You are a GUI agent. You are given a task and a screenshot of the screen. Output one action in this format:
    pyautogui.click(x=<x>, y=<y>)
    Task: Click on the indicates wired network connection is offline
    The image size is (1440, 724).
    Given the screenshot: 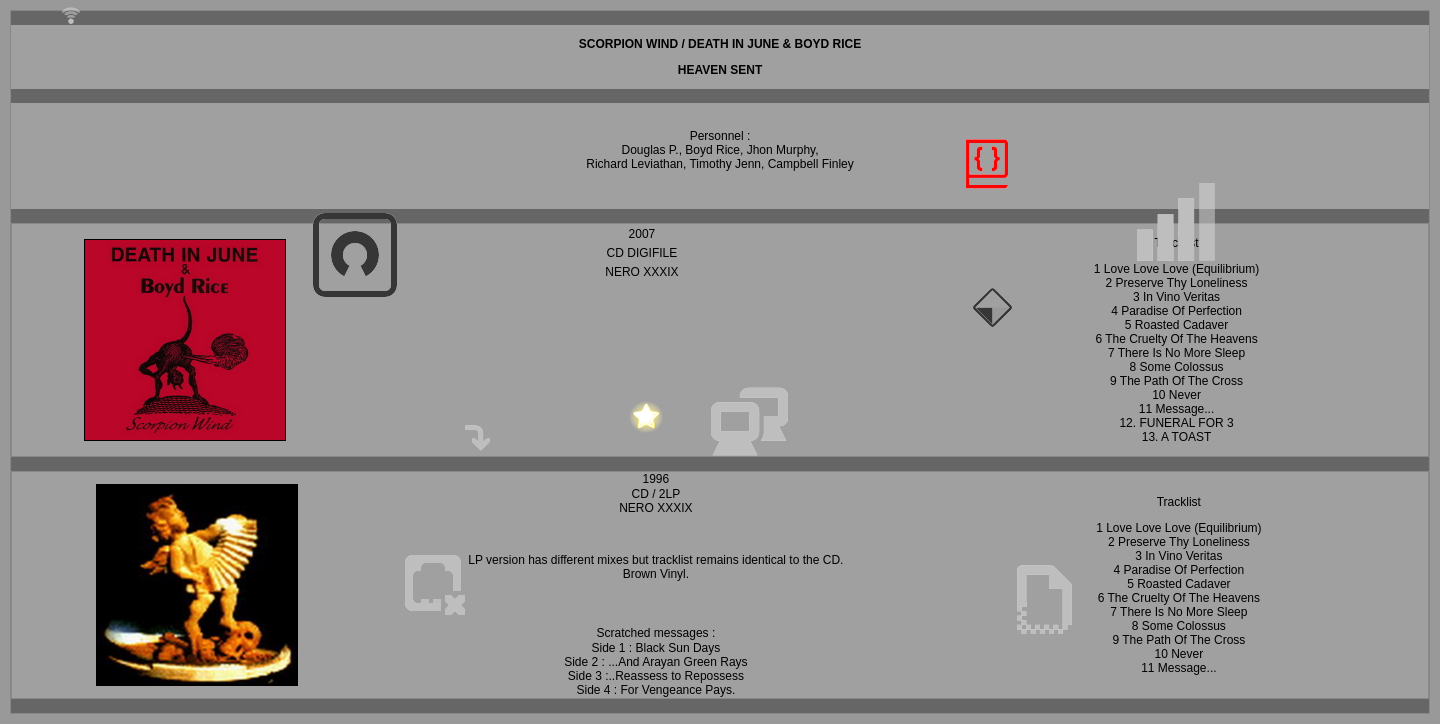 What is the action you would take?
    pyautogui.click(x=433, y=583)
    